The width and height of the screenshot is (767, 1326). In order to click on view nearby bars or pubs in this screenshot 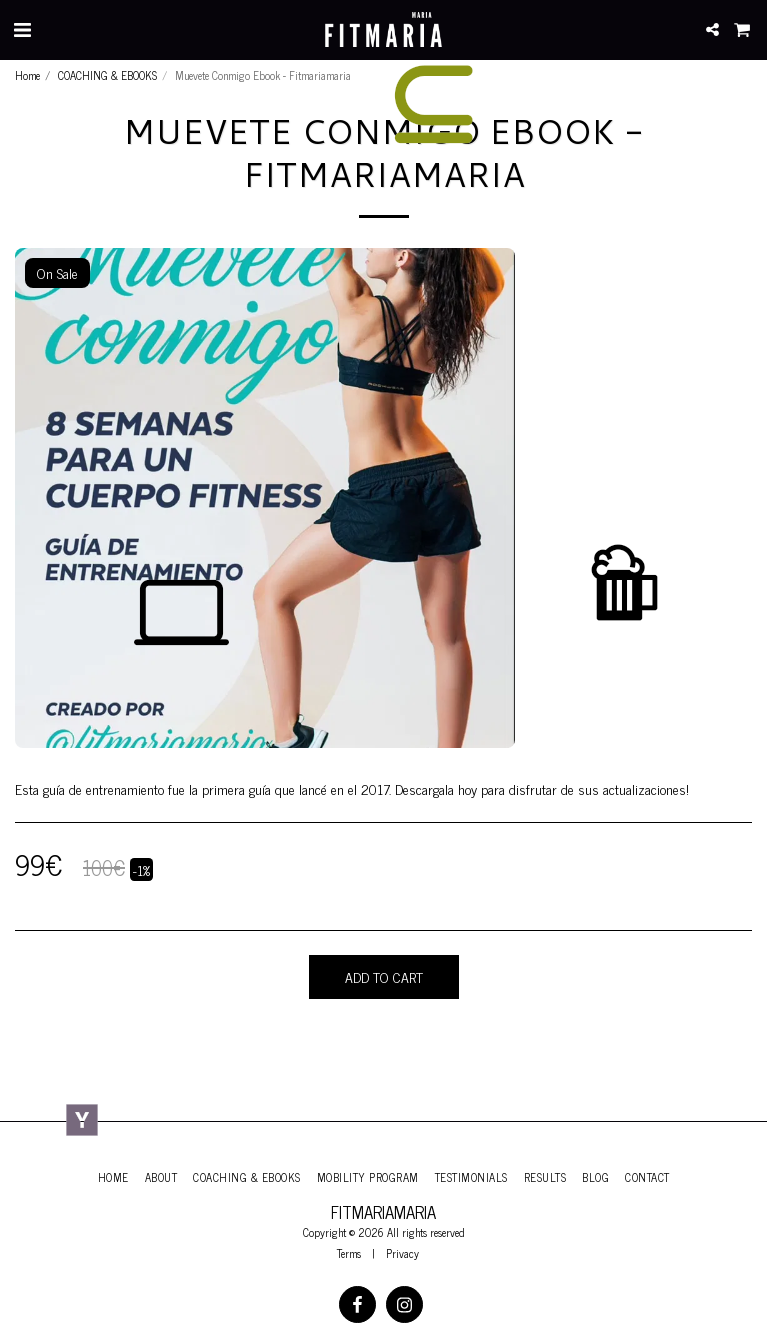, I will do `click(624, 582)`.